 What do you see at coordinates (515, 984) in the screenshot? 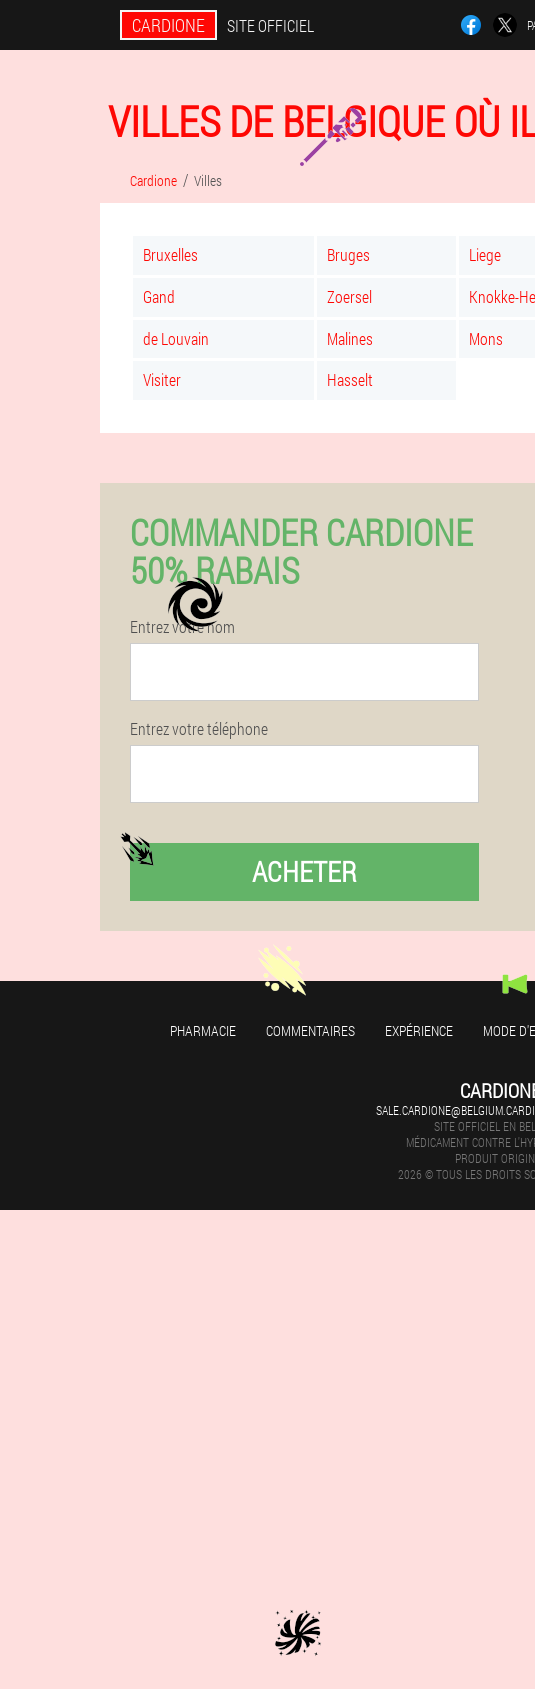
I see `go to previous track or media` at bounding box center [515, 984].